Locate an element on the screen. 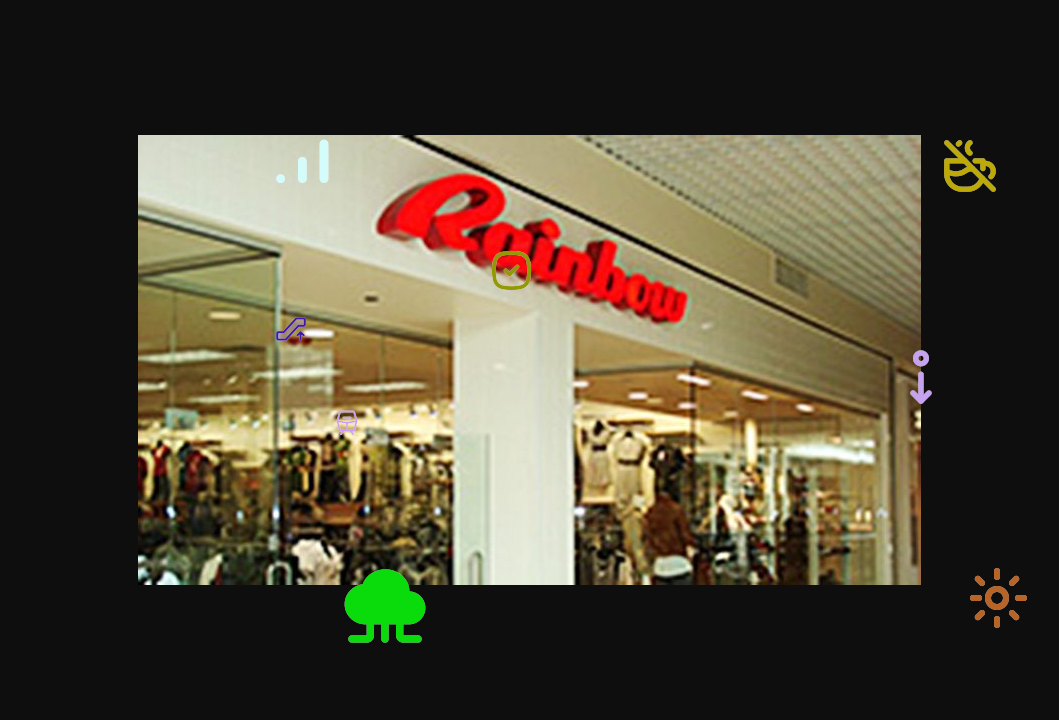 The height and width of the screenshot is (720, 1059). indicates escalator going up is located at coordinates (291, 329).